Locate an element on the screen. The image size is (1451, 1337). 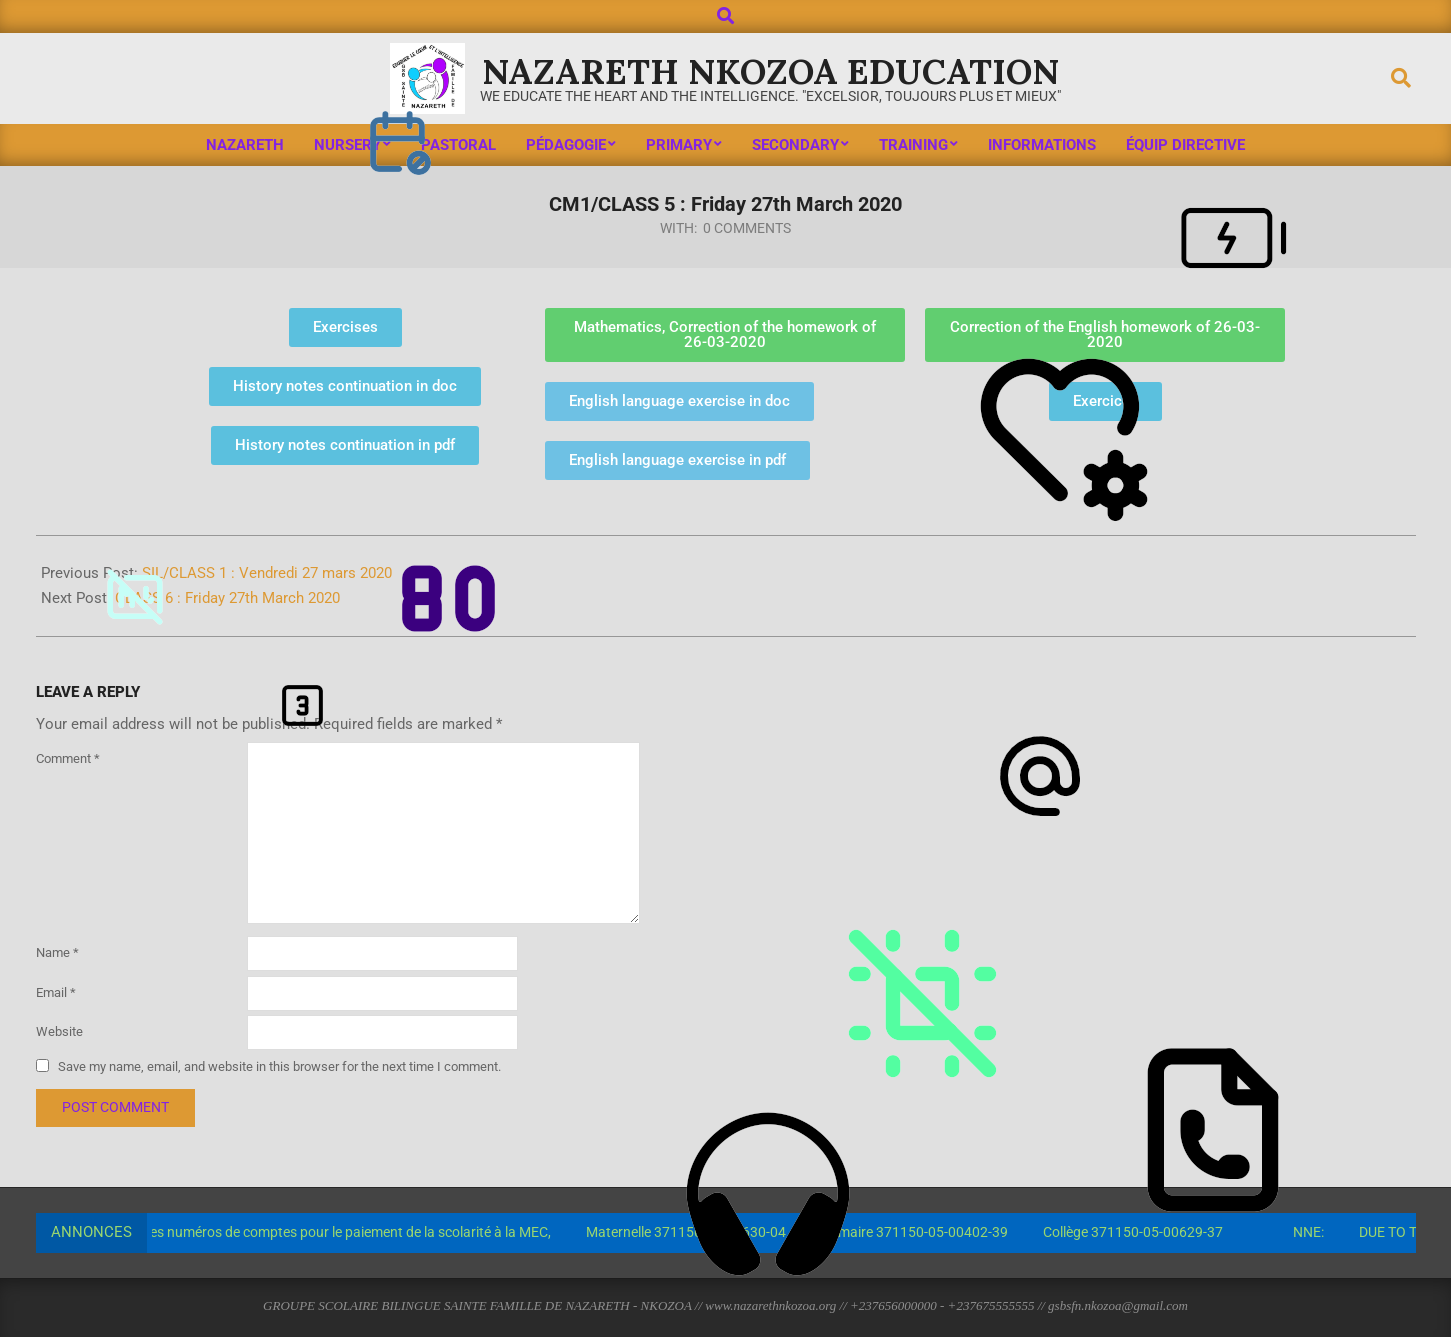
indicates 80 items, points, or percentage is located at coordinates (448, 598).